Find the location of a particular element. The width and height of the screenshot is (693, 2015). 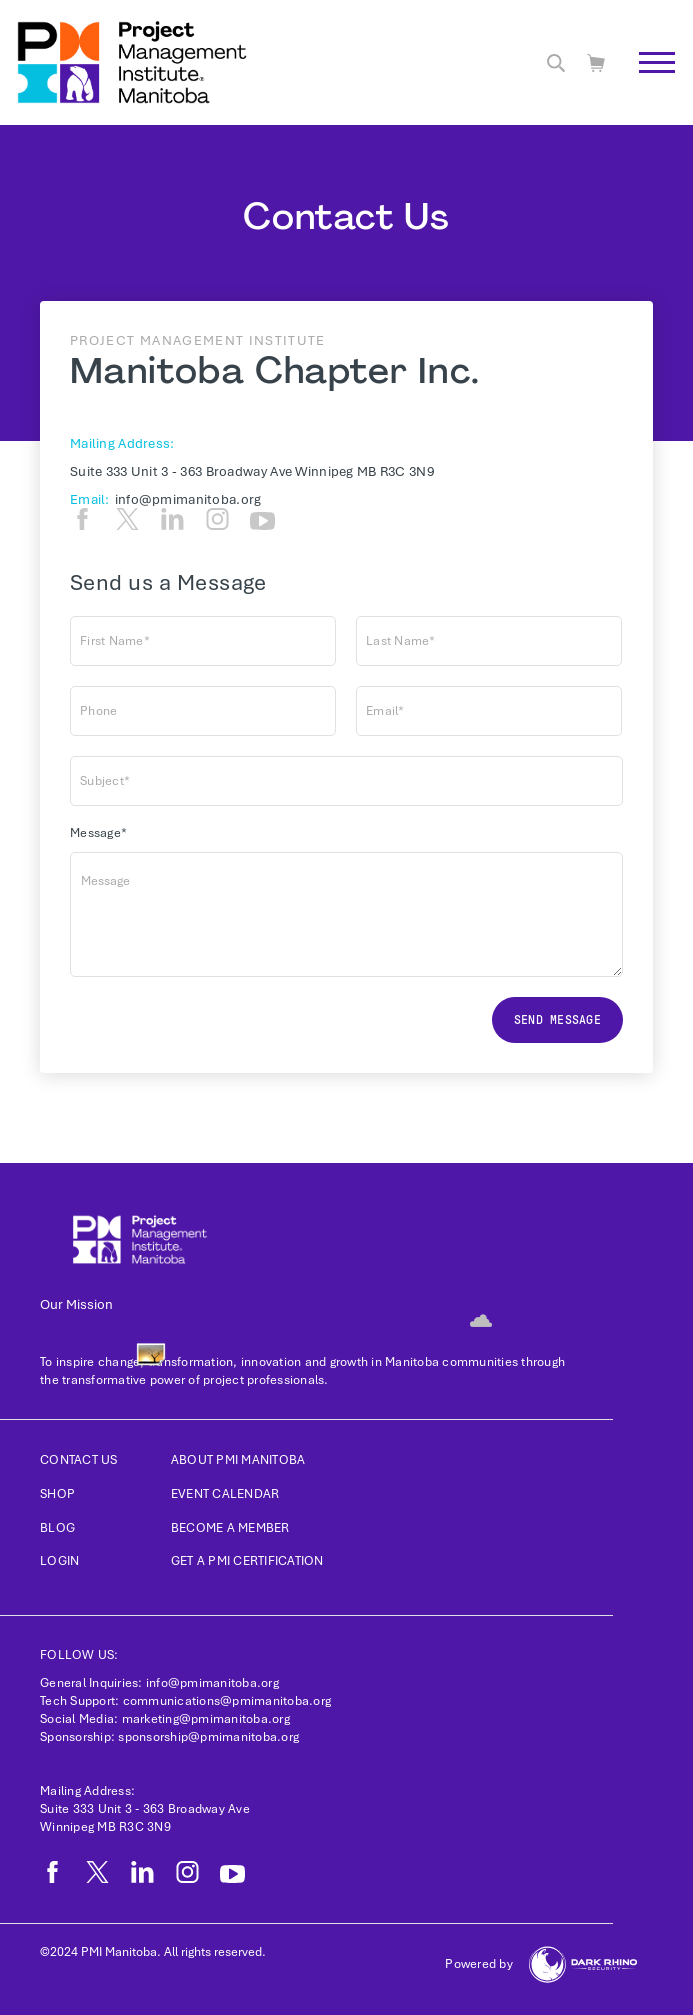

indicates overcast or cloudy weather conditions is located at coordinates (481, 1320).